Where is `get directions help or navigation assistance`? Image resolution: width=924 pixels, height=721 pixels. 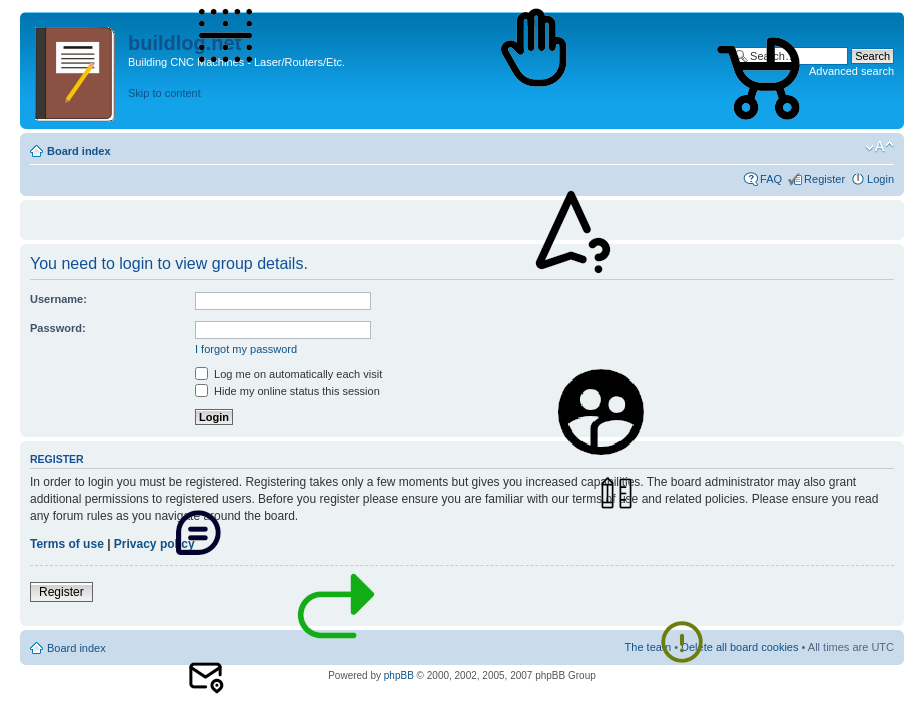
get directions help or navigation assistance is located at coordinates (571, 230).